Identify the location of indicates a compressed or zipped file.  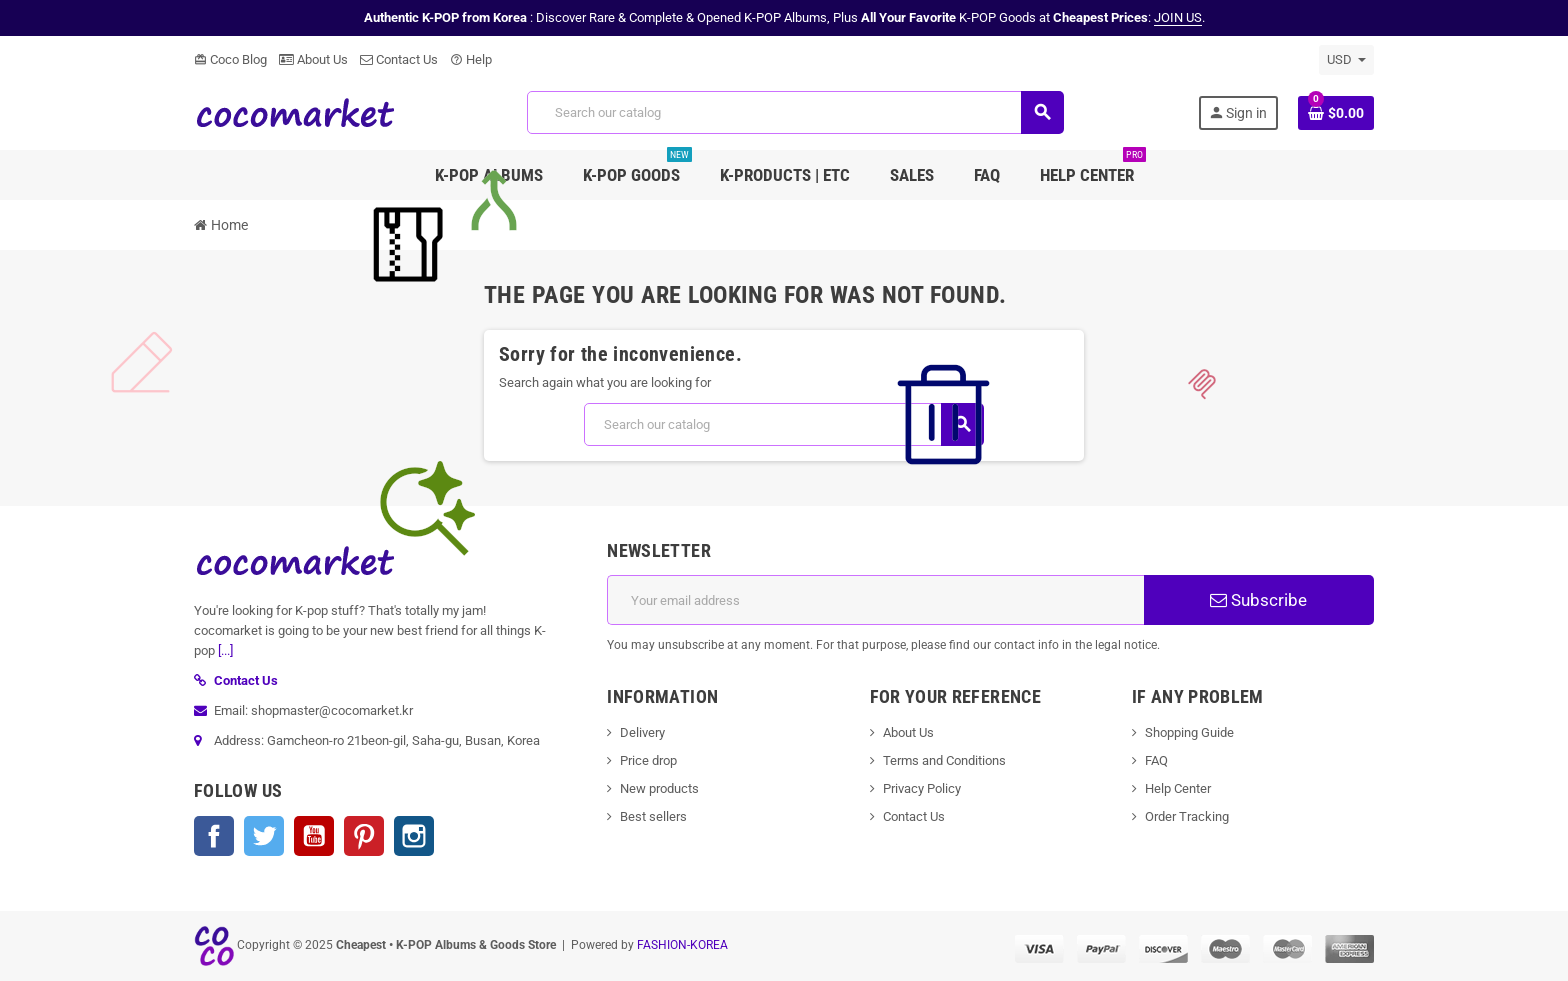
(405, 244).